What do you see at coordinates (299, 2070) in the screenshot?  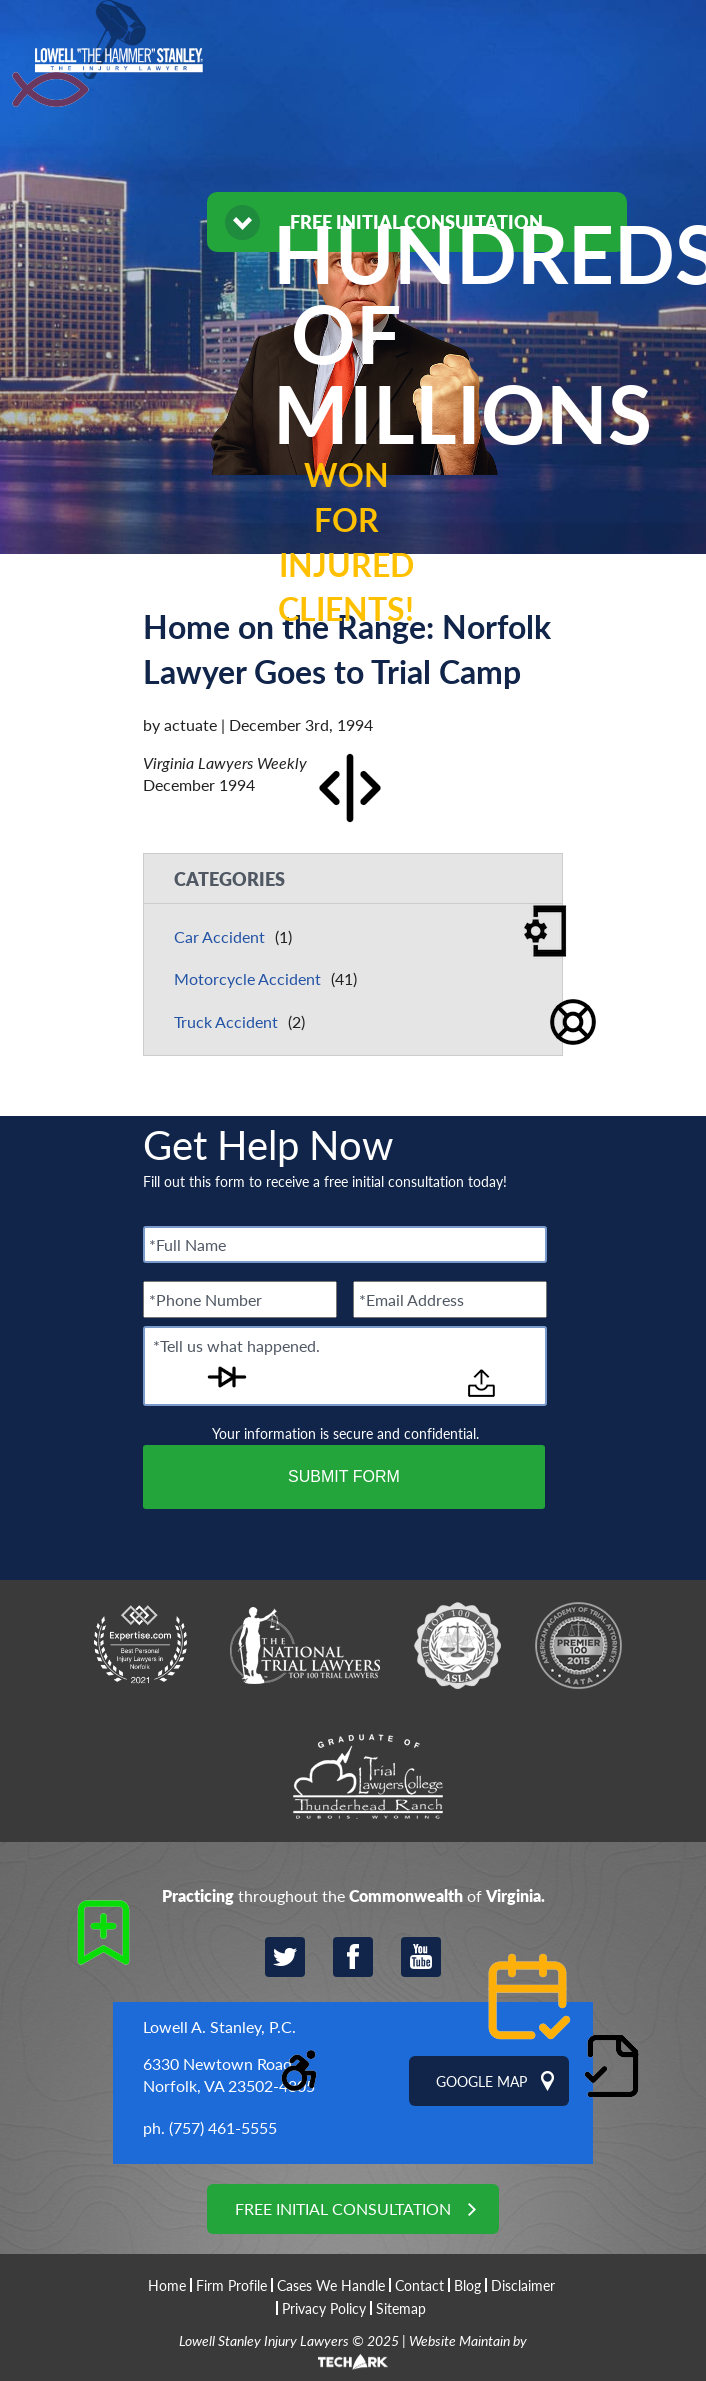 I see `indicates wheelchair accessible route or facility` at bounding box center [299, 2070].